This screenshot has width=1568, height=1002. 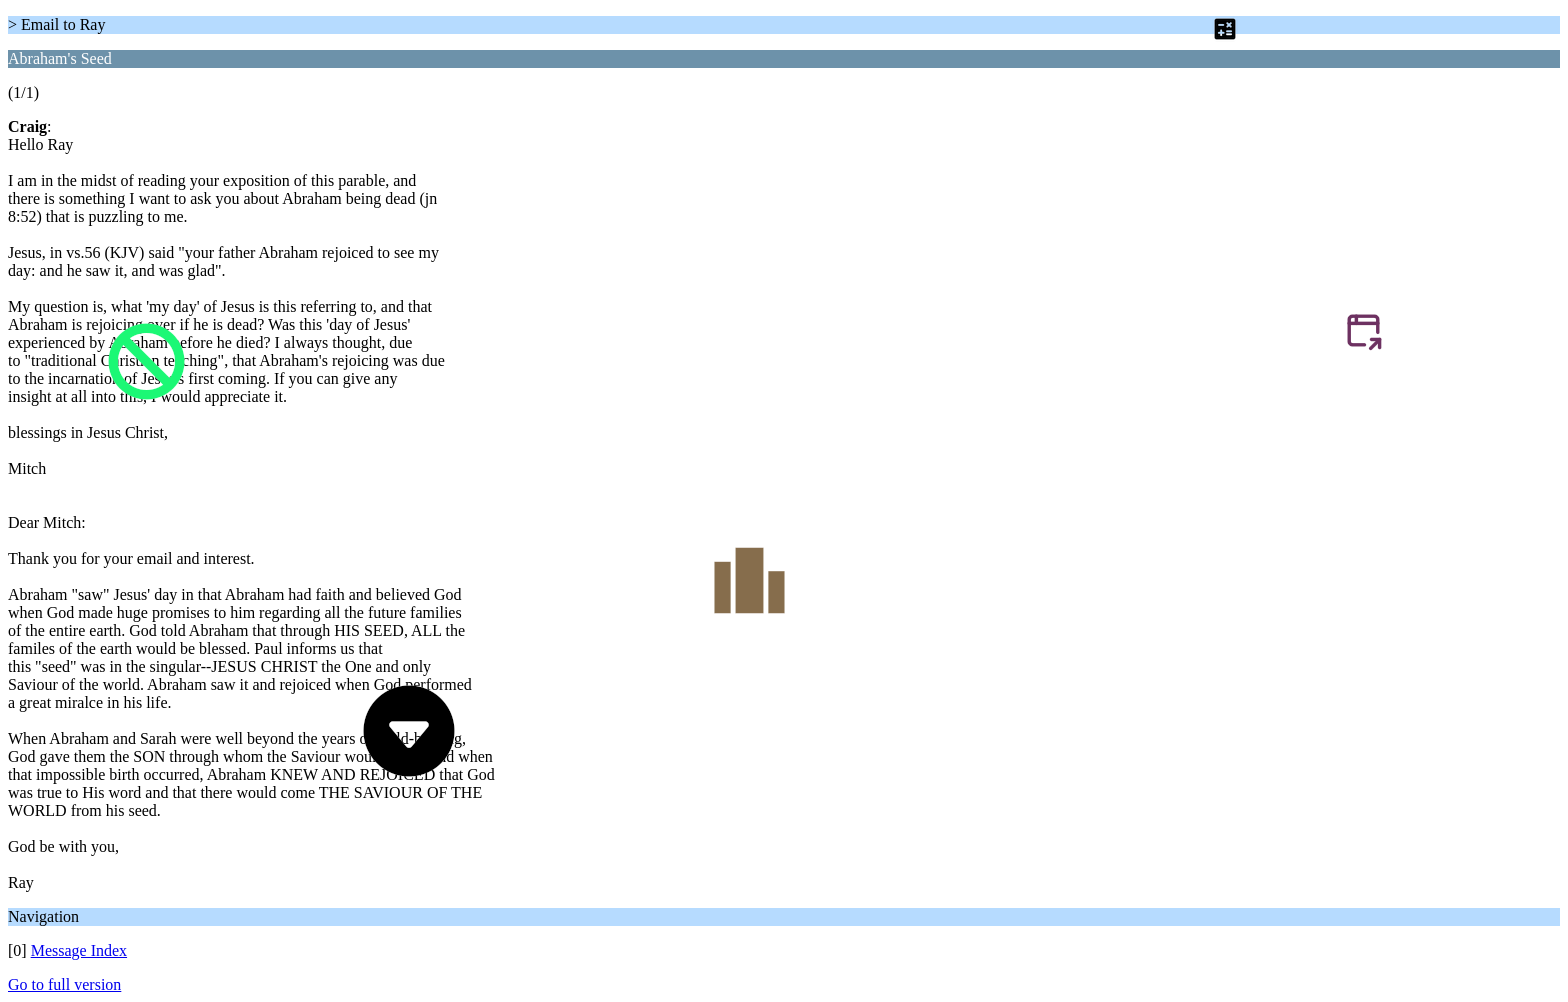 I want to click on view rankings or leaderboard, so click(x=749, y=580).